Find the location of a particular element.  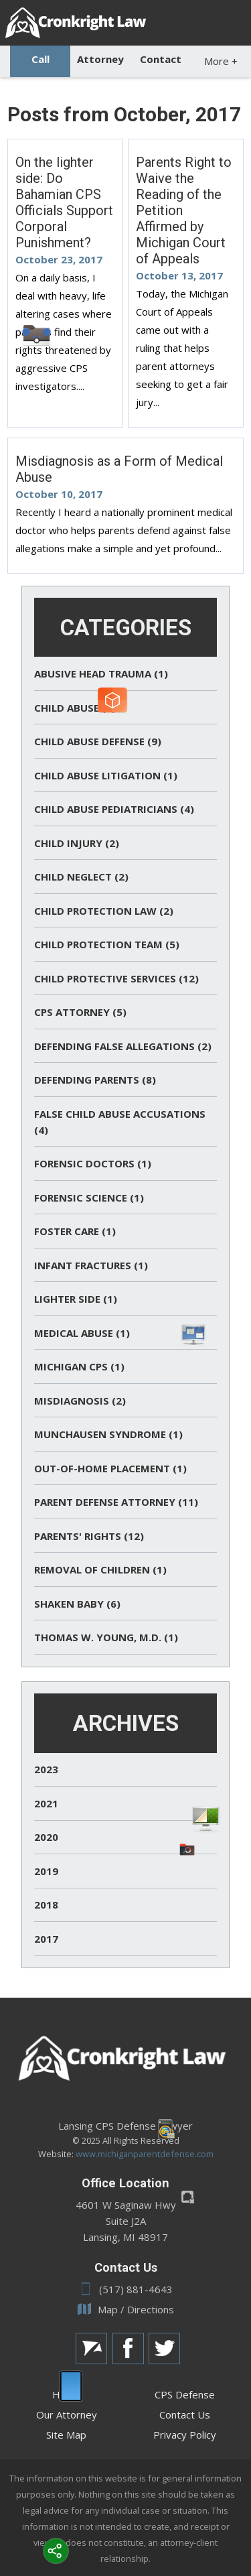

folder containing pokémon heavy ball assets is located at coordinates (36, 336).